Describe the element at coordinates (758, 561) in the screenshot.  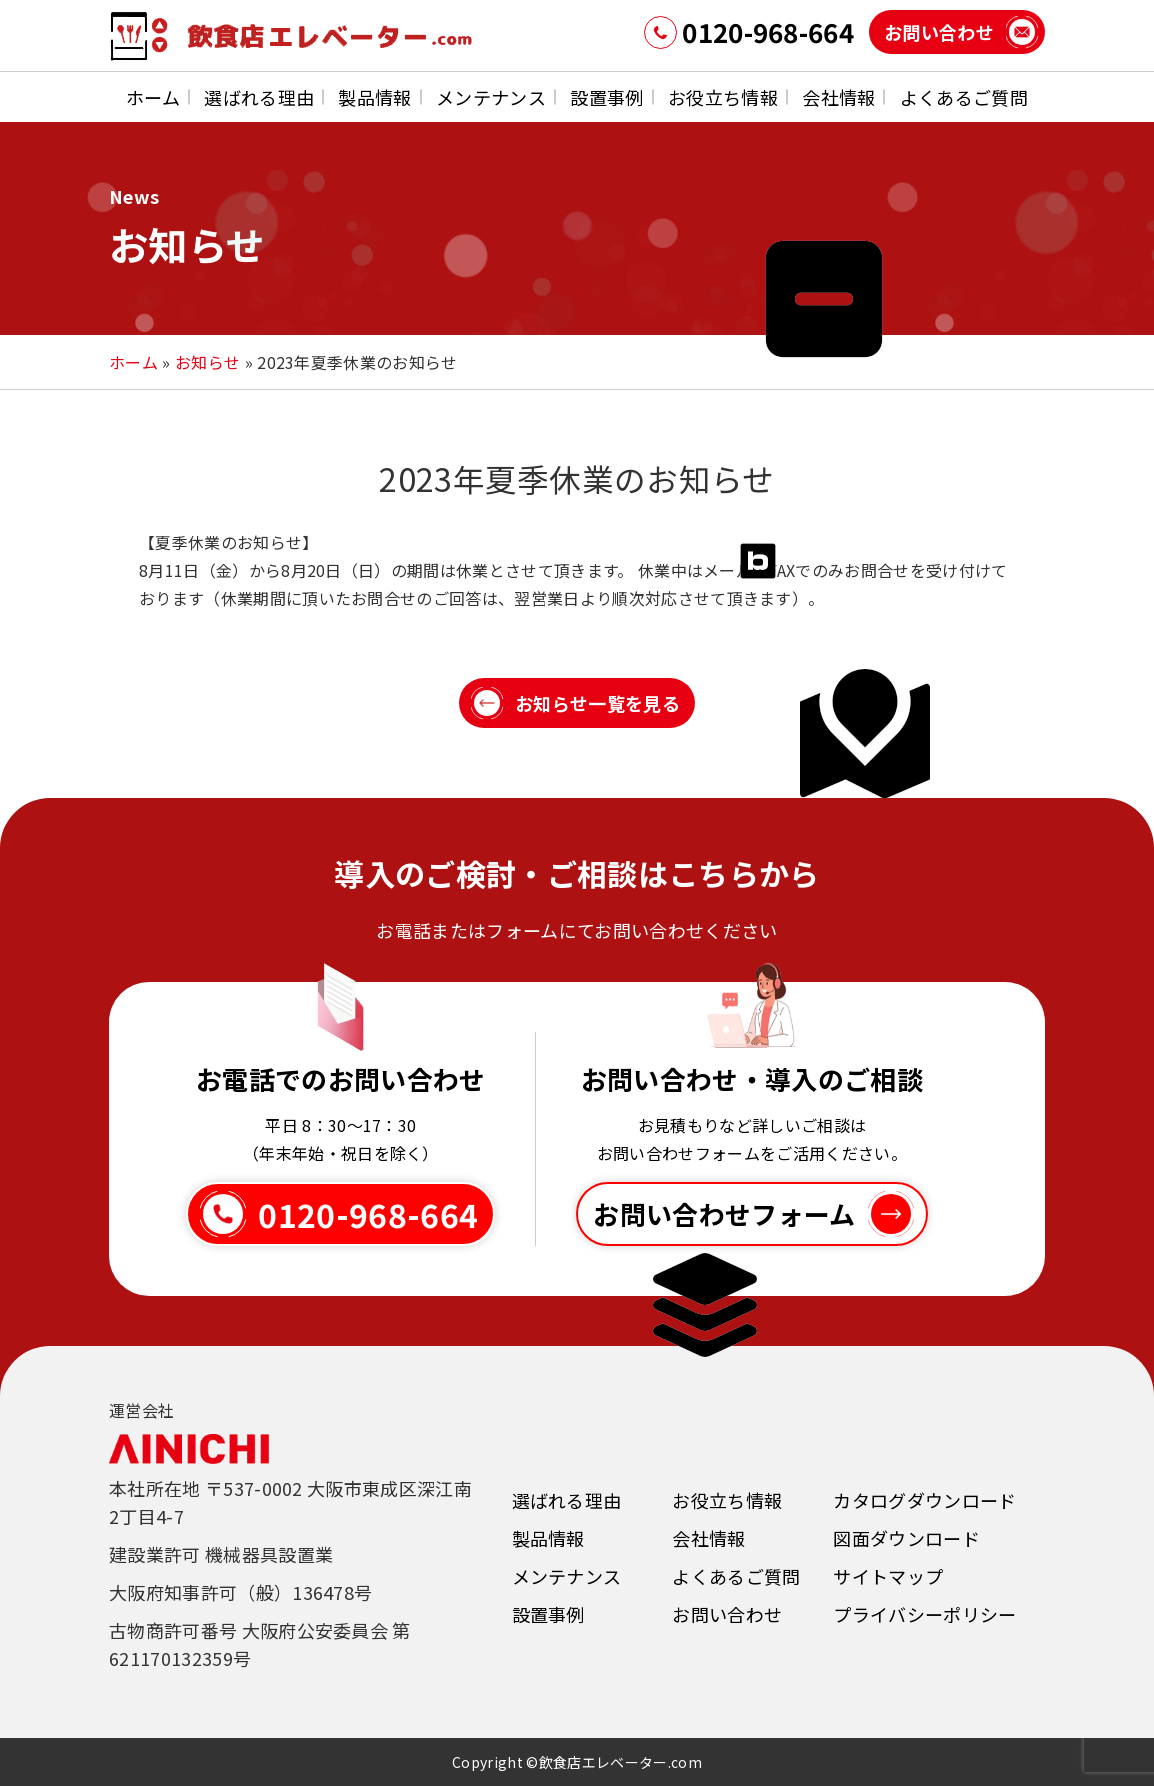
I see `bimobject logo` at that location.